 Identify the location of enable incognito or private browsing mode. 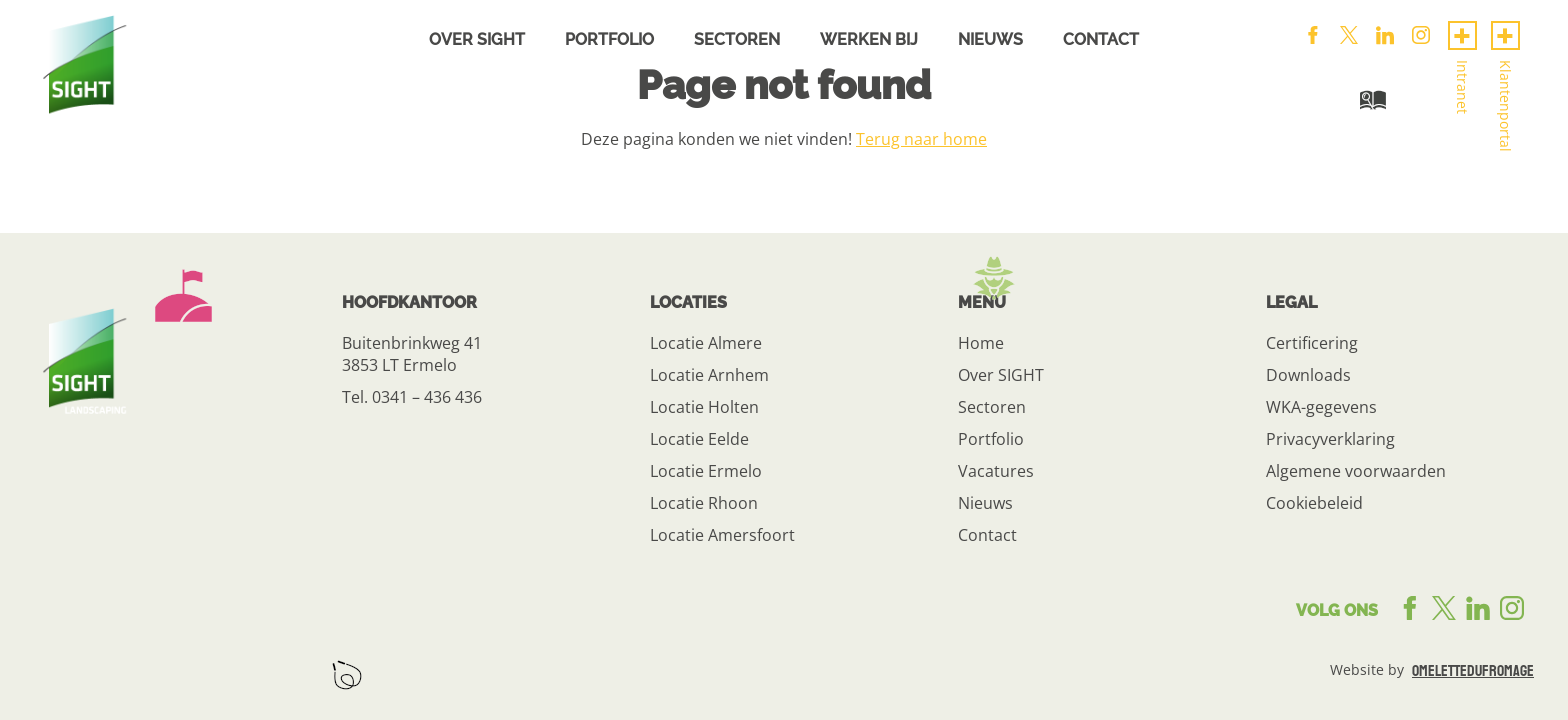
(994, 278).